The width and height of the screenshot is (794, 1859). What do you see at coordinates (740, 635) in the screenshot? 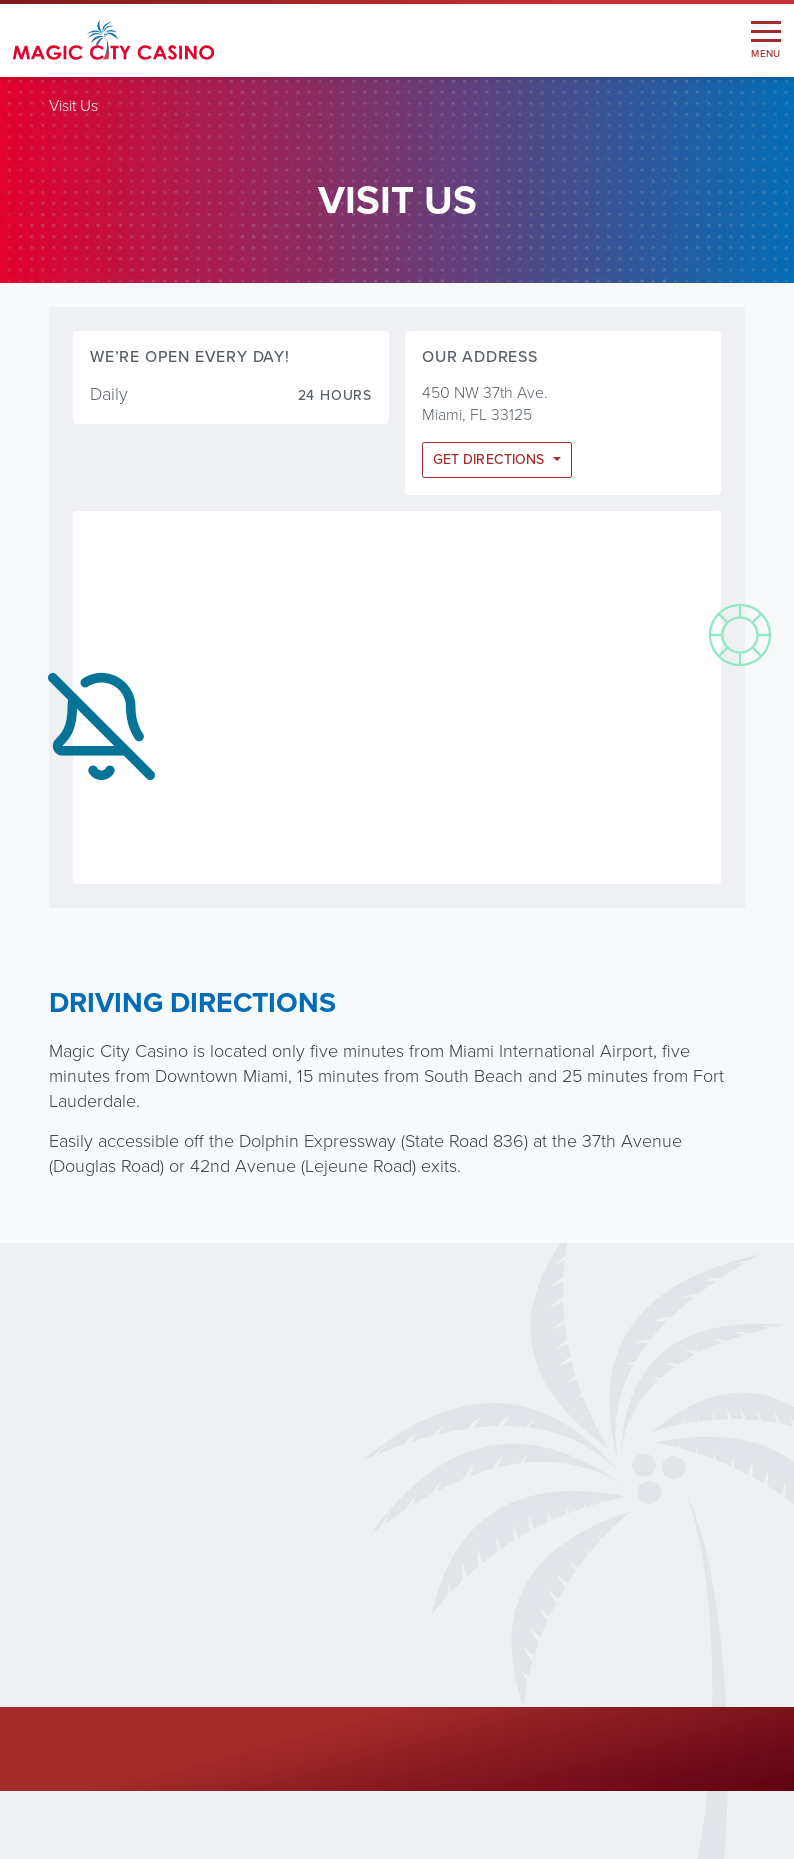
I see `access casino or gambling games` at bounding box center [740, 635].